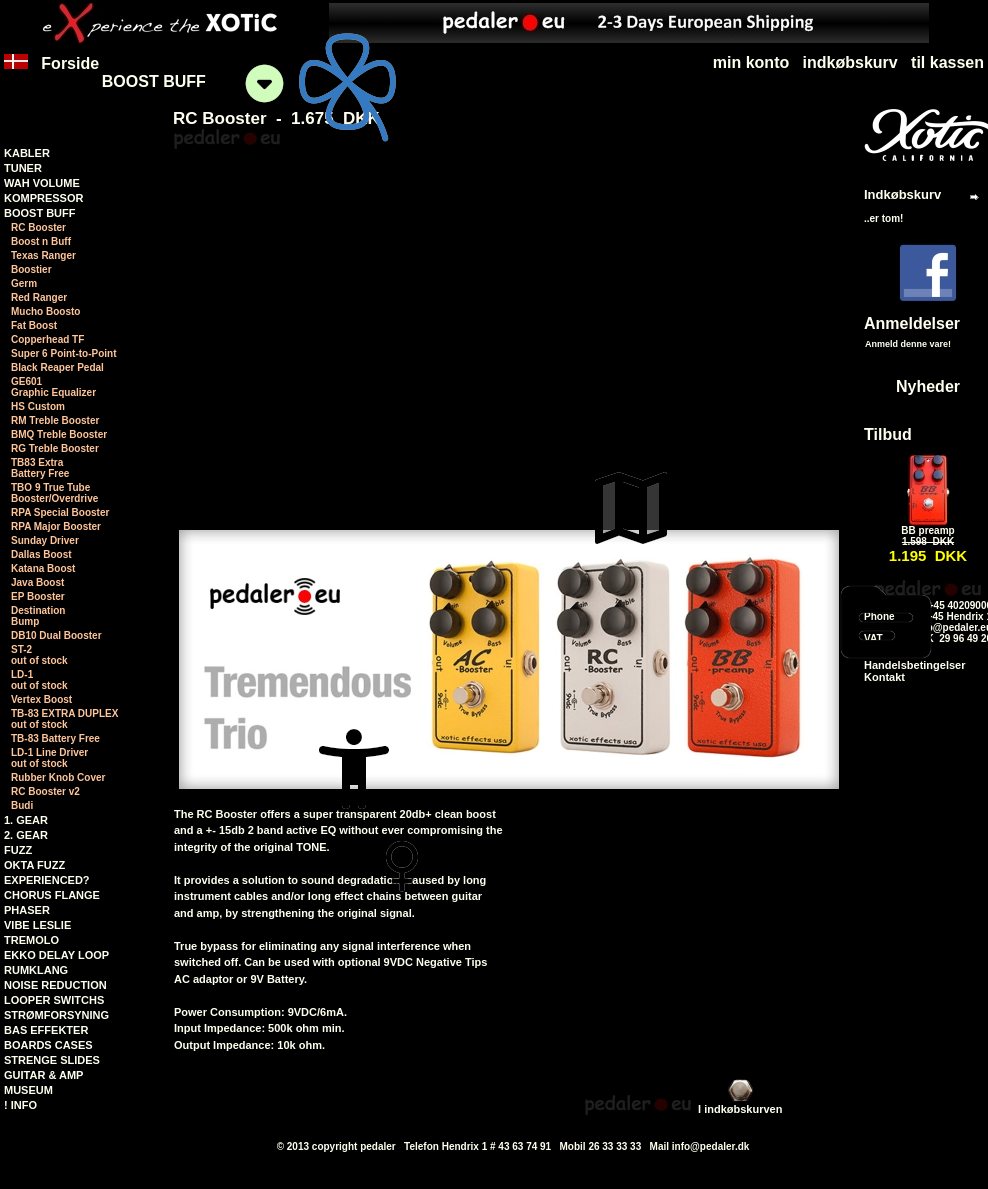 The height and width of the screenshot is (1189, 988). What do you see at coordinates (402, 865) in the screenshot?
I see `indicates female gender option` at bounding box center [402, 865].